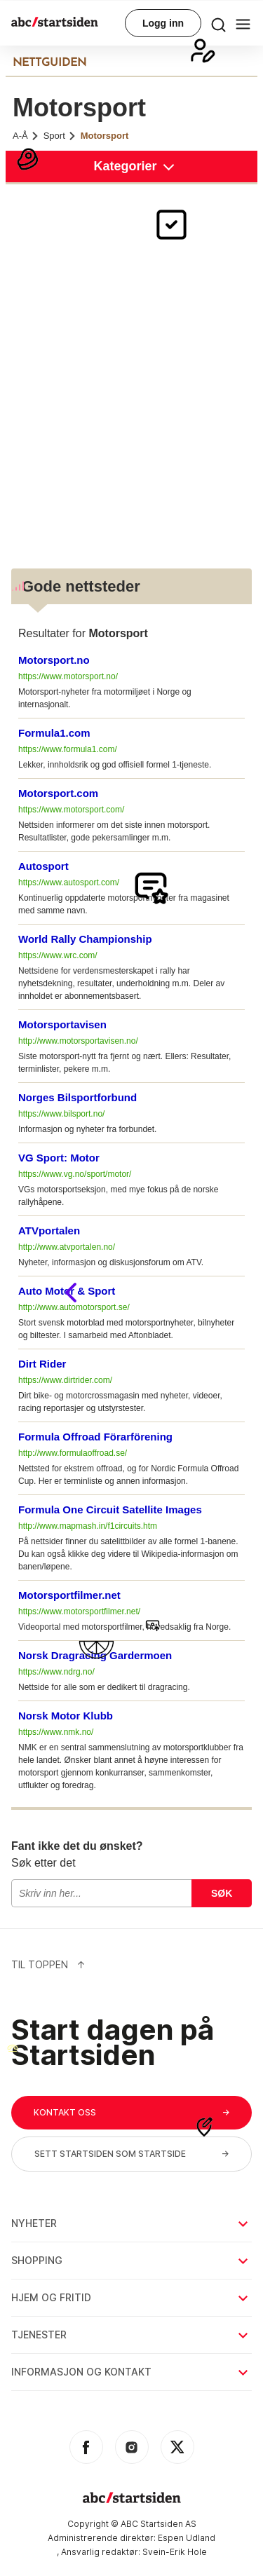  Describe the element at coordinates (204, 2127) in the screenshot. I see `edit a saved location` at that location.